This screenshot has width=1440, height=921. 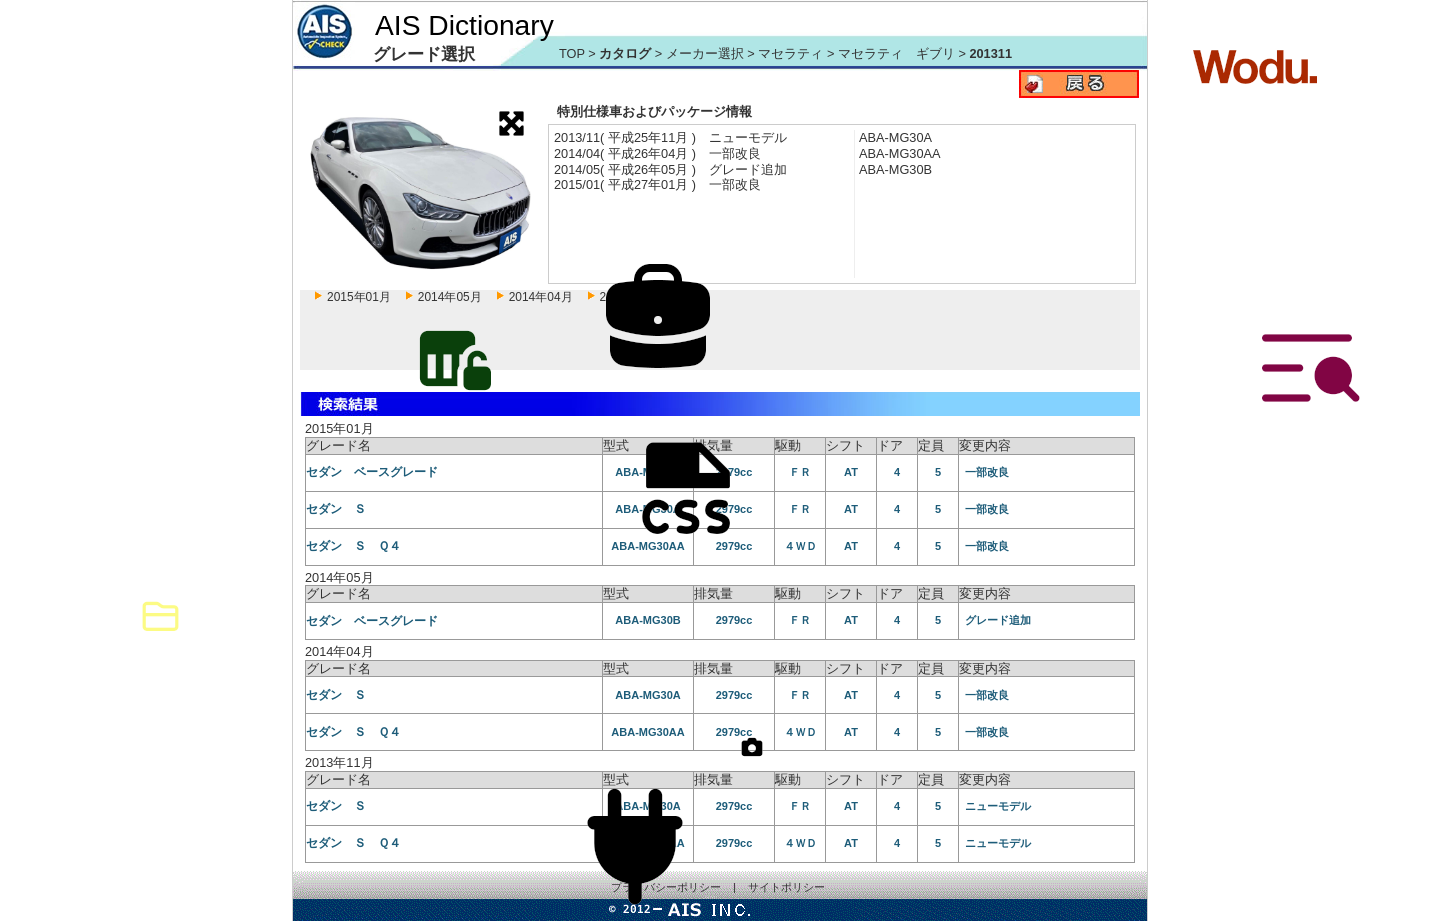 What do you see at coordinates (451, 358) in the screenshot?
I see `unlock a row in a table or spreadsheet` at bounding box center [451, 358].